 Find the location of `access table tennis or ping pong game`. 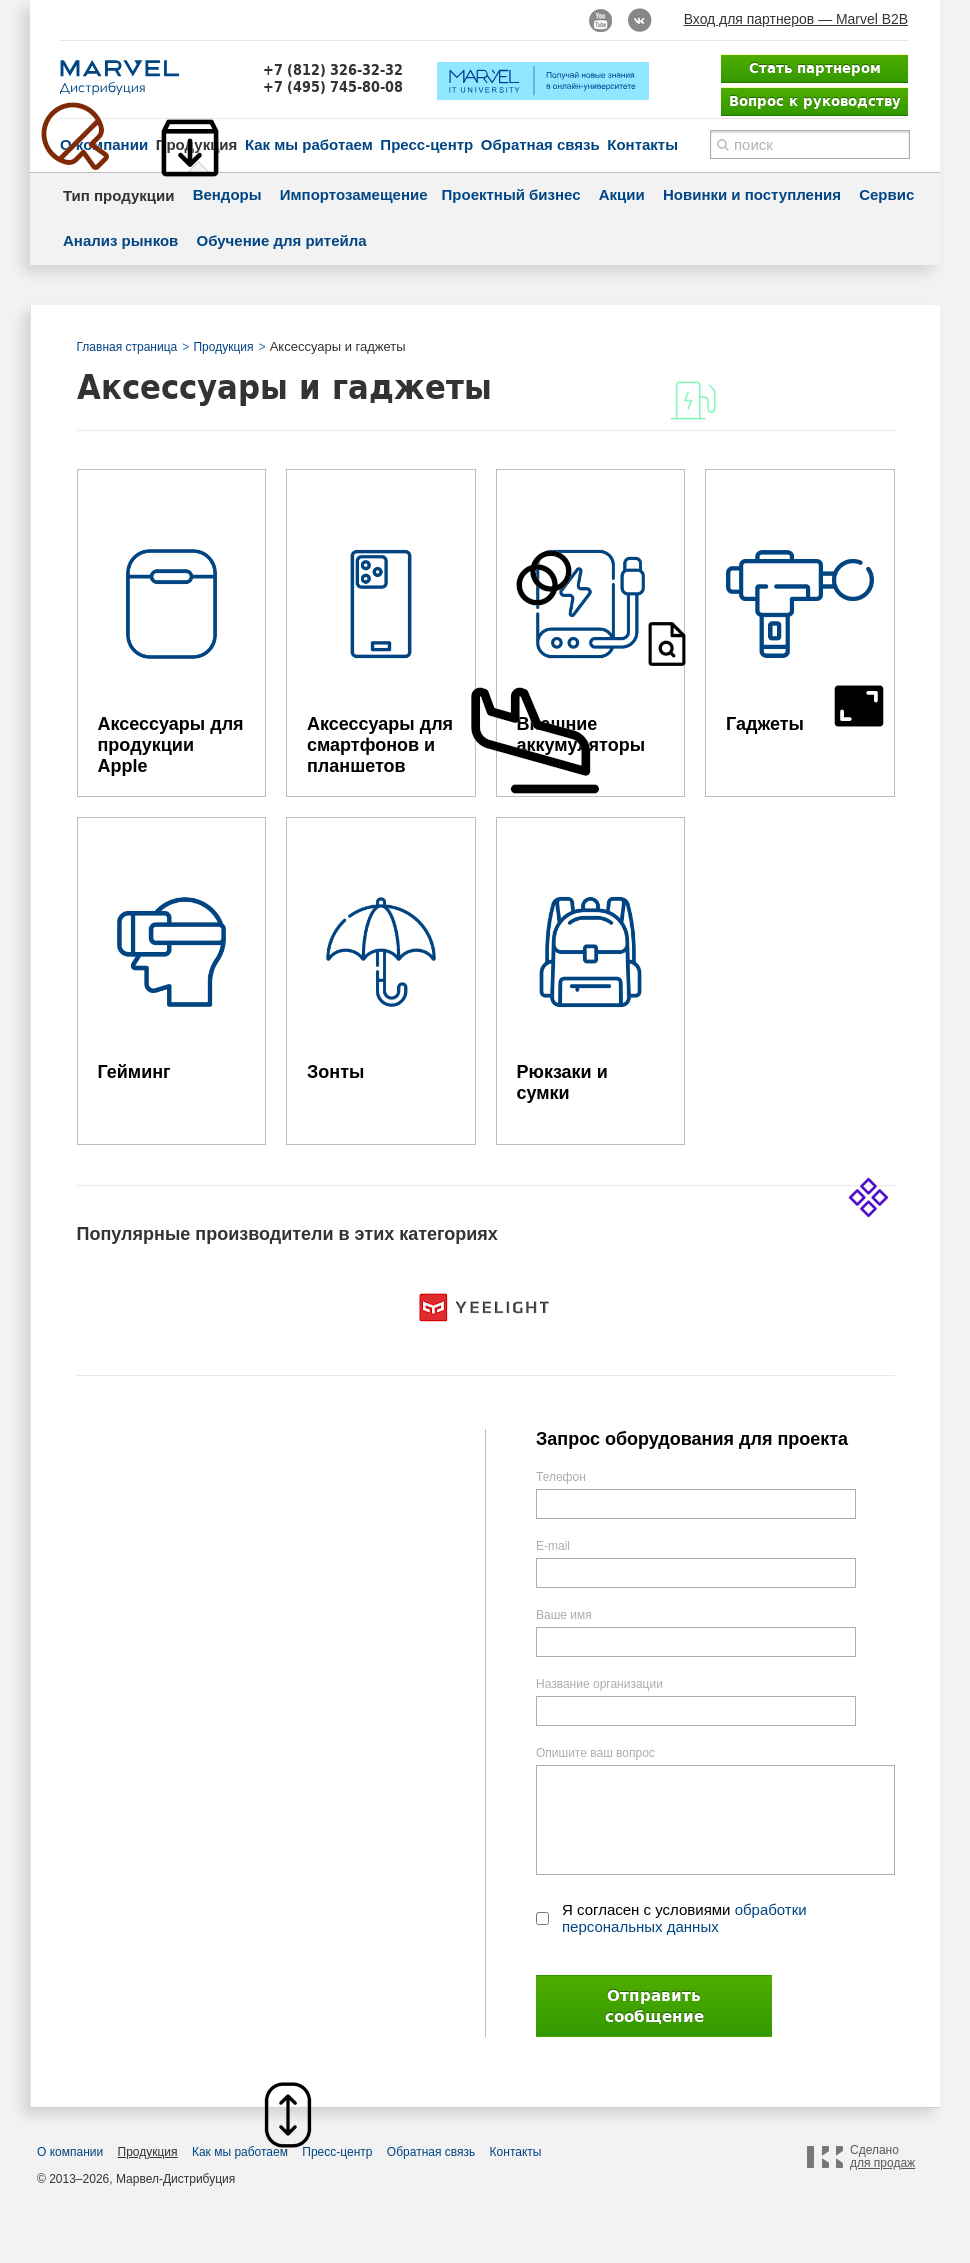

access table tennis or ping pong game is located at coordinates (74, 135).